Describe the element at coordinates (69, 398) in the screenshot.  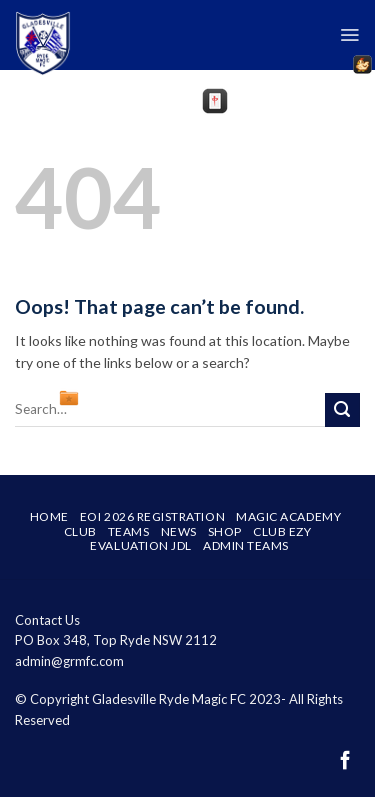
I see `open your bookmarked files folder` at that location.